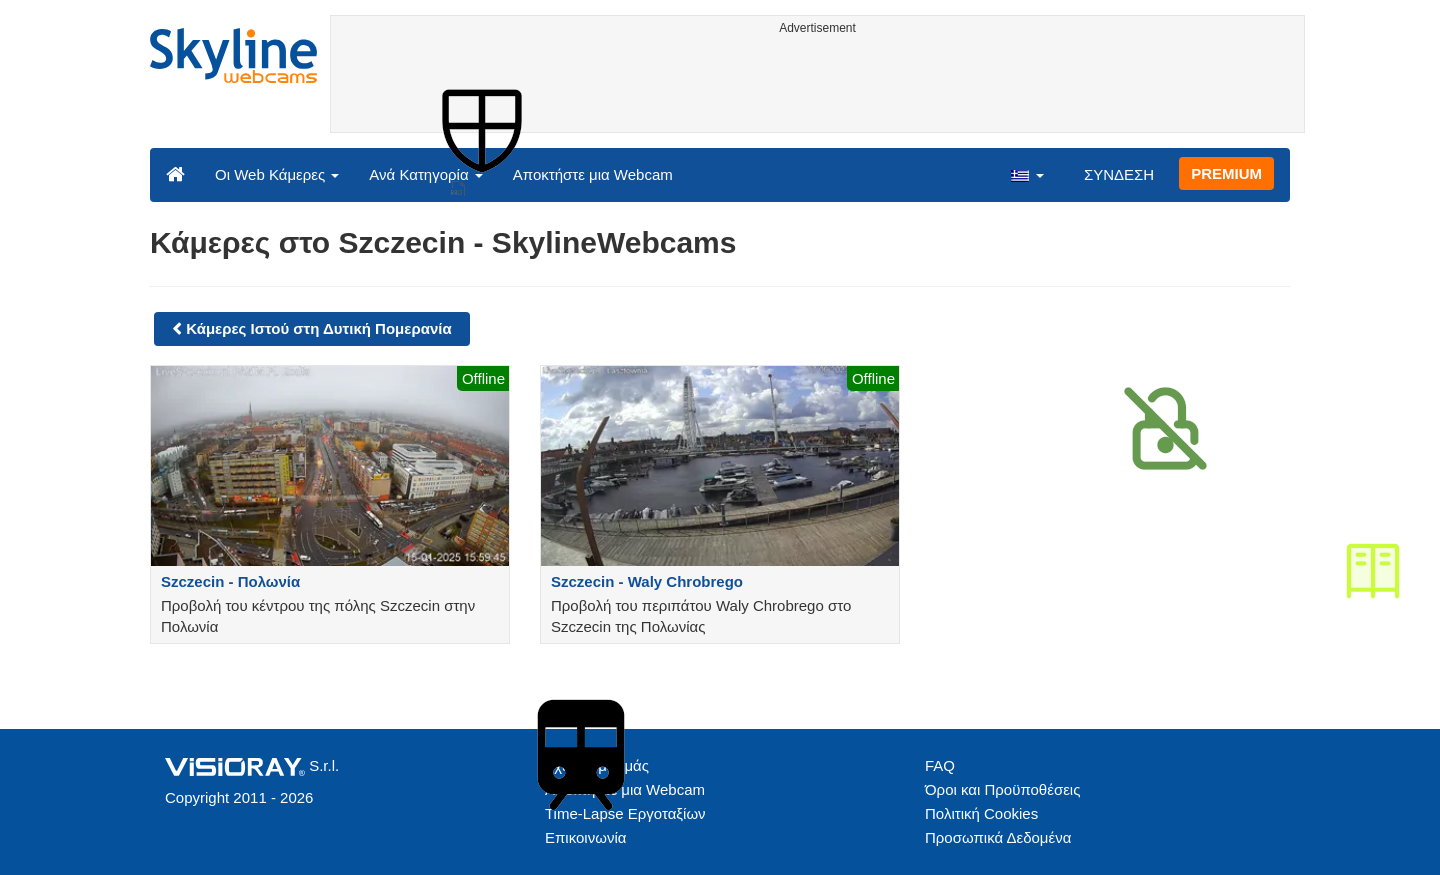  I want to click on access train schedules or railway information, so click(581, 751).